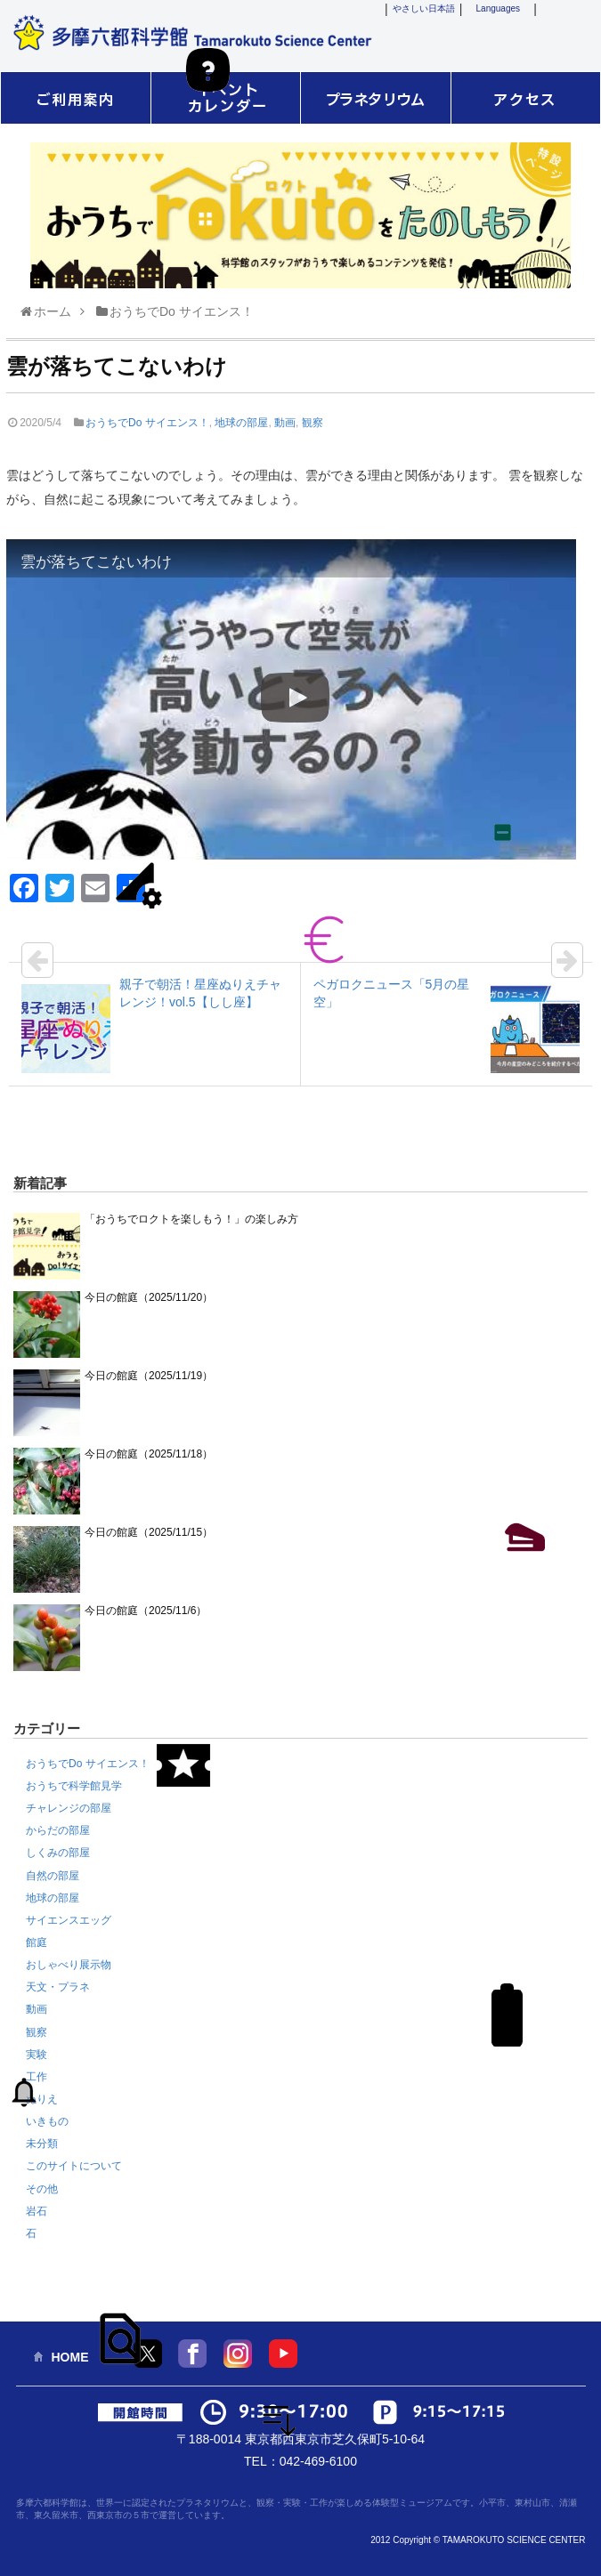  Describe the element at coordinates (507, 2015) in the screenshot. I see `view current battery level` at that location.